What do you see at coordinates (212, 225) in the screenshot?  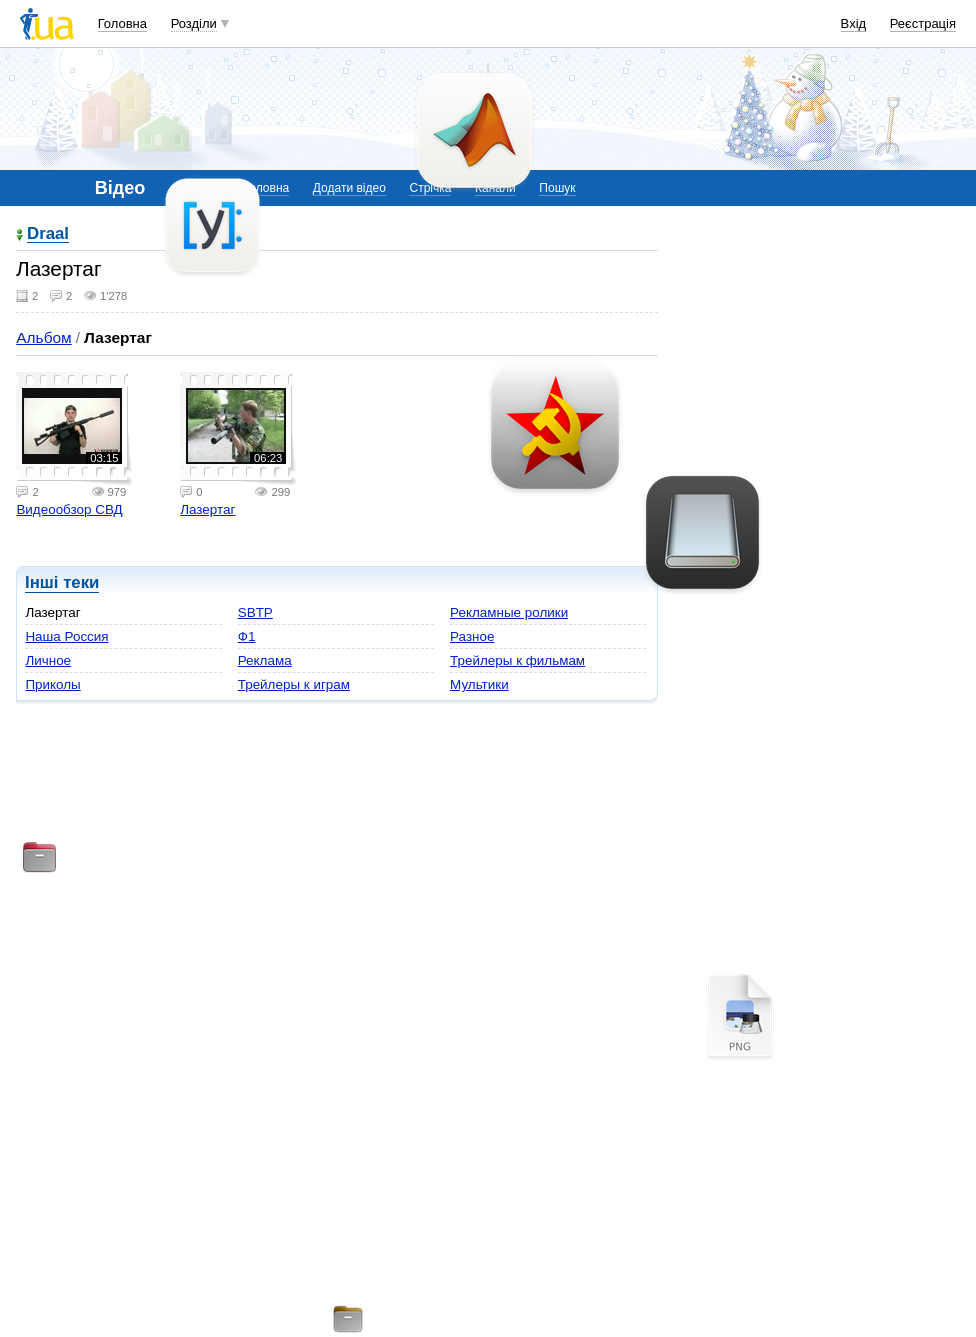 I see `open jupyter notebook for interactive python coding` at bounding box center [212, 225].